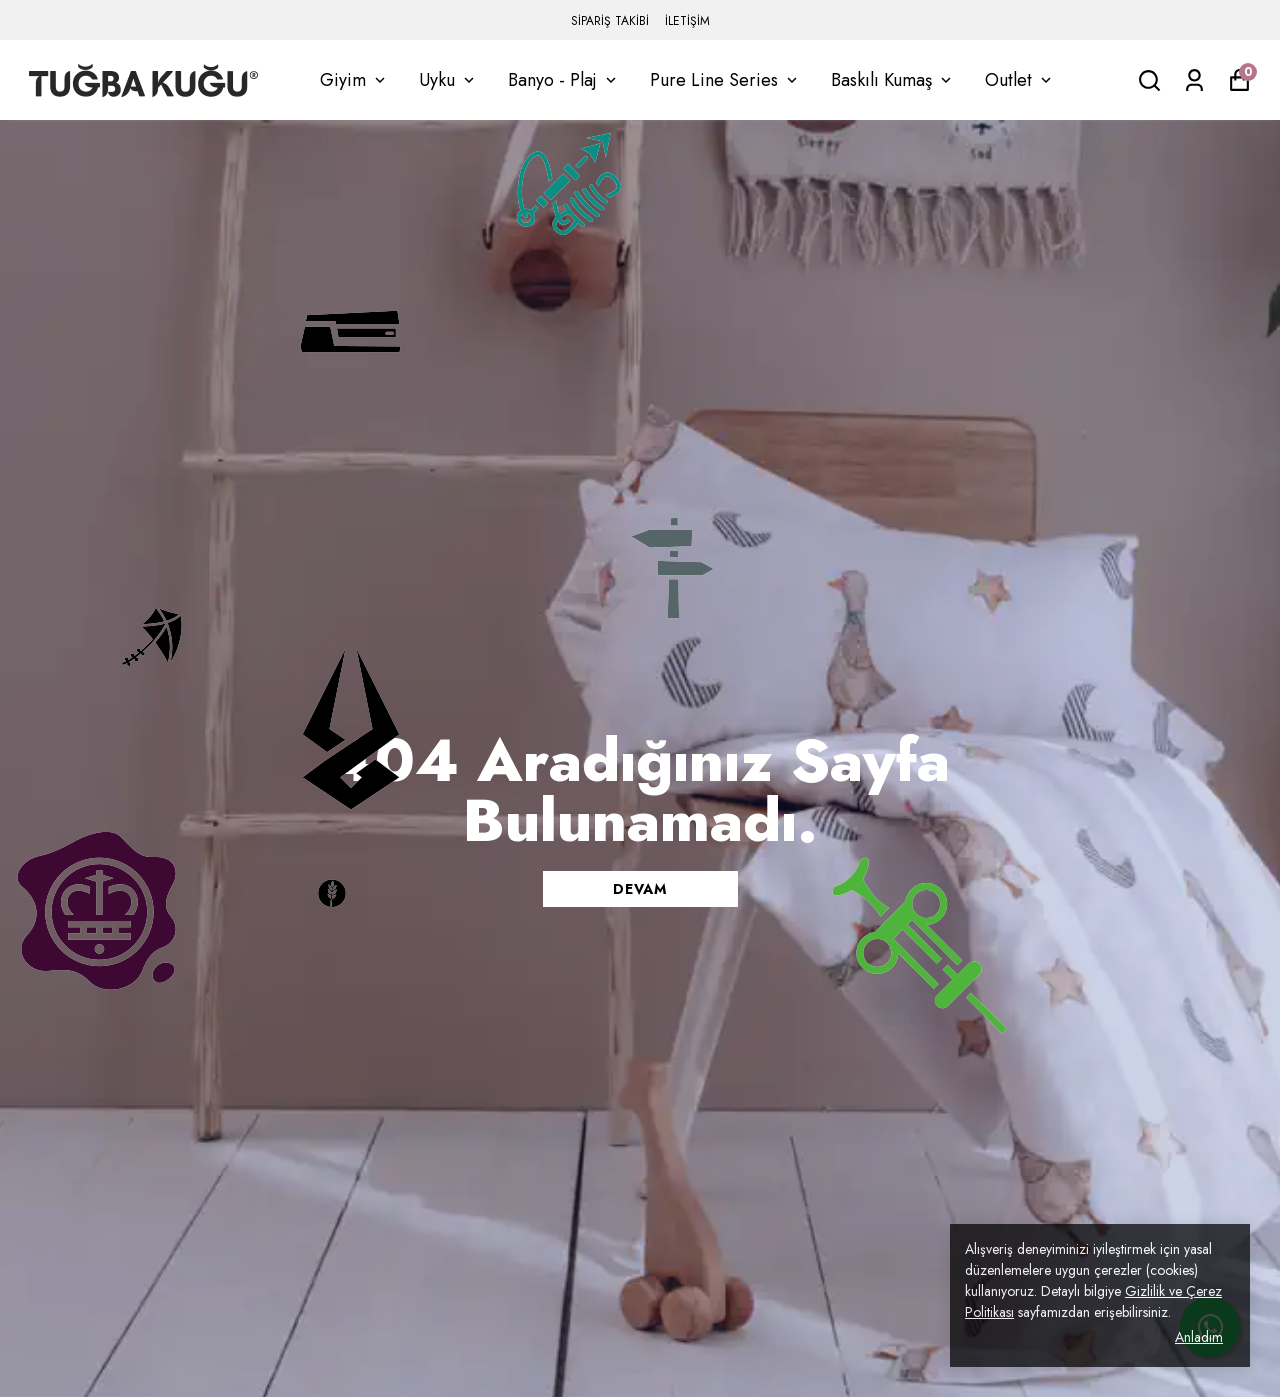 The width and height of the screenshot is (1280, 1397). I want to click on kite flying game or activity, so click(153, 635).